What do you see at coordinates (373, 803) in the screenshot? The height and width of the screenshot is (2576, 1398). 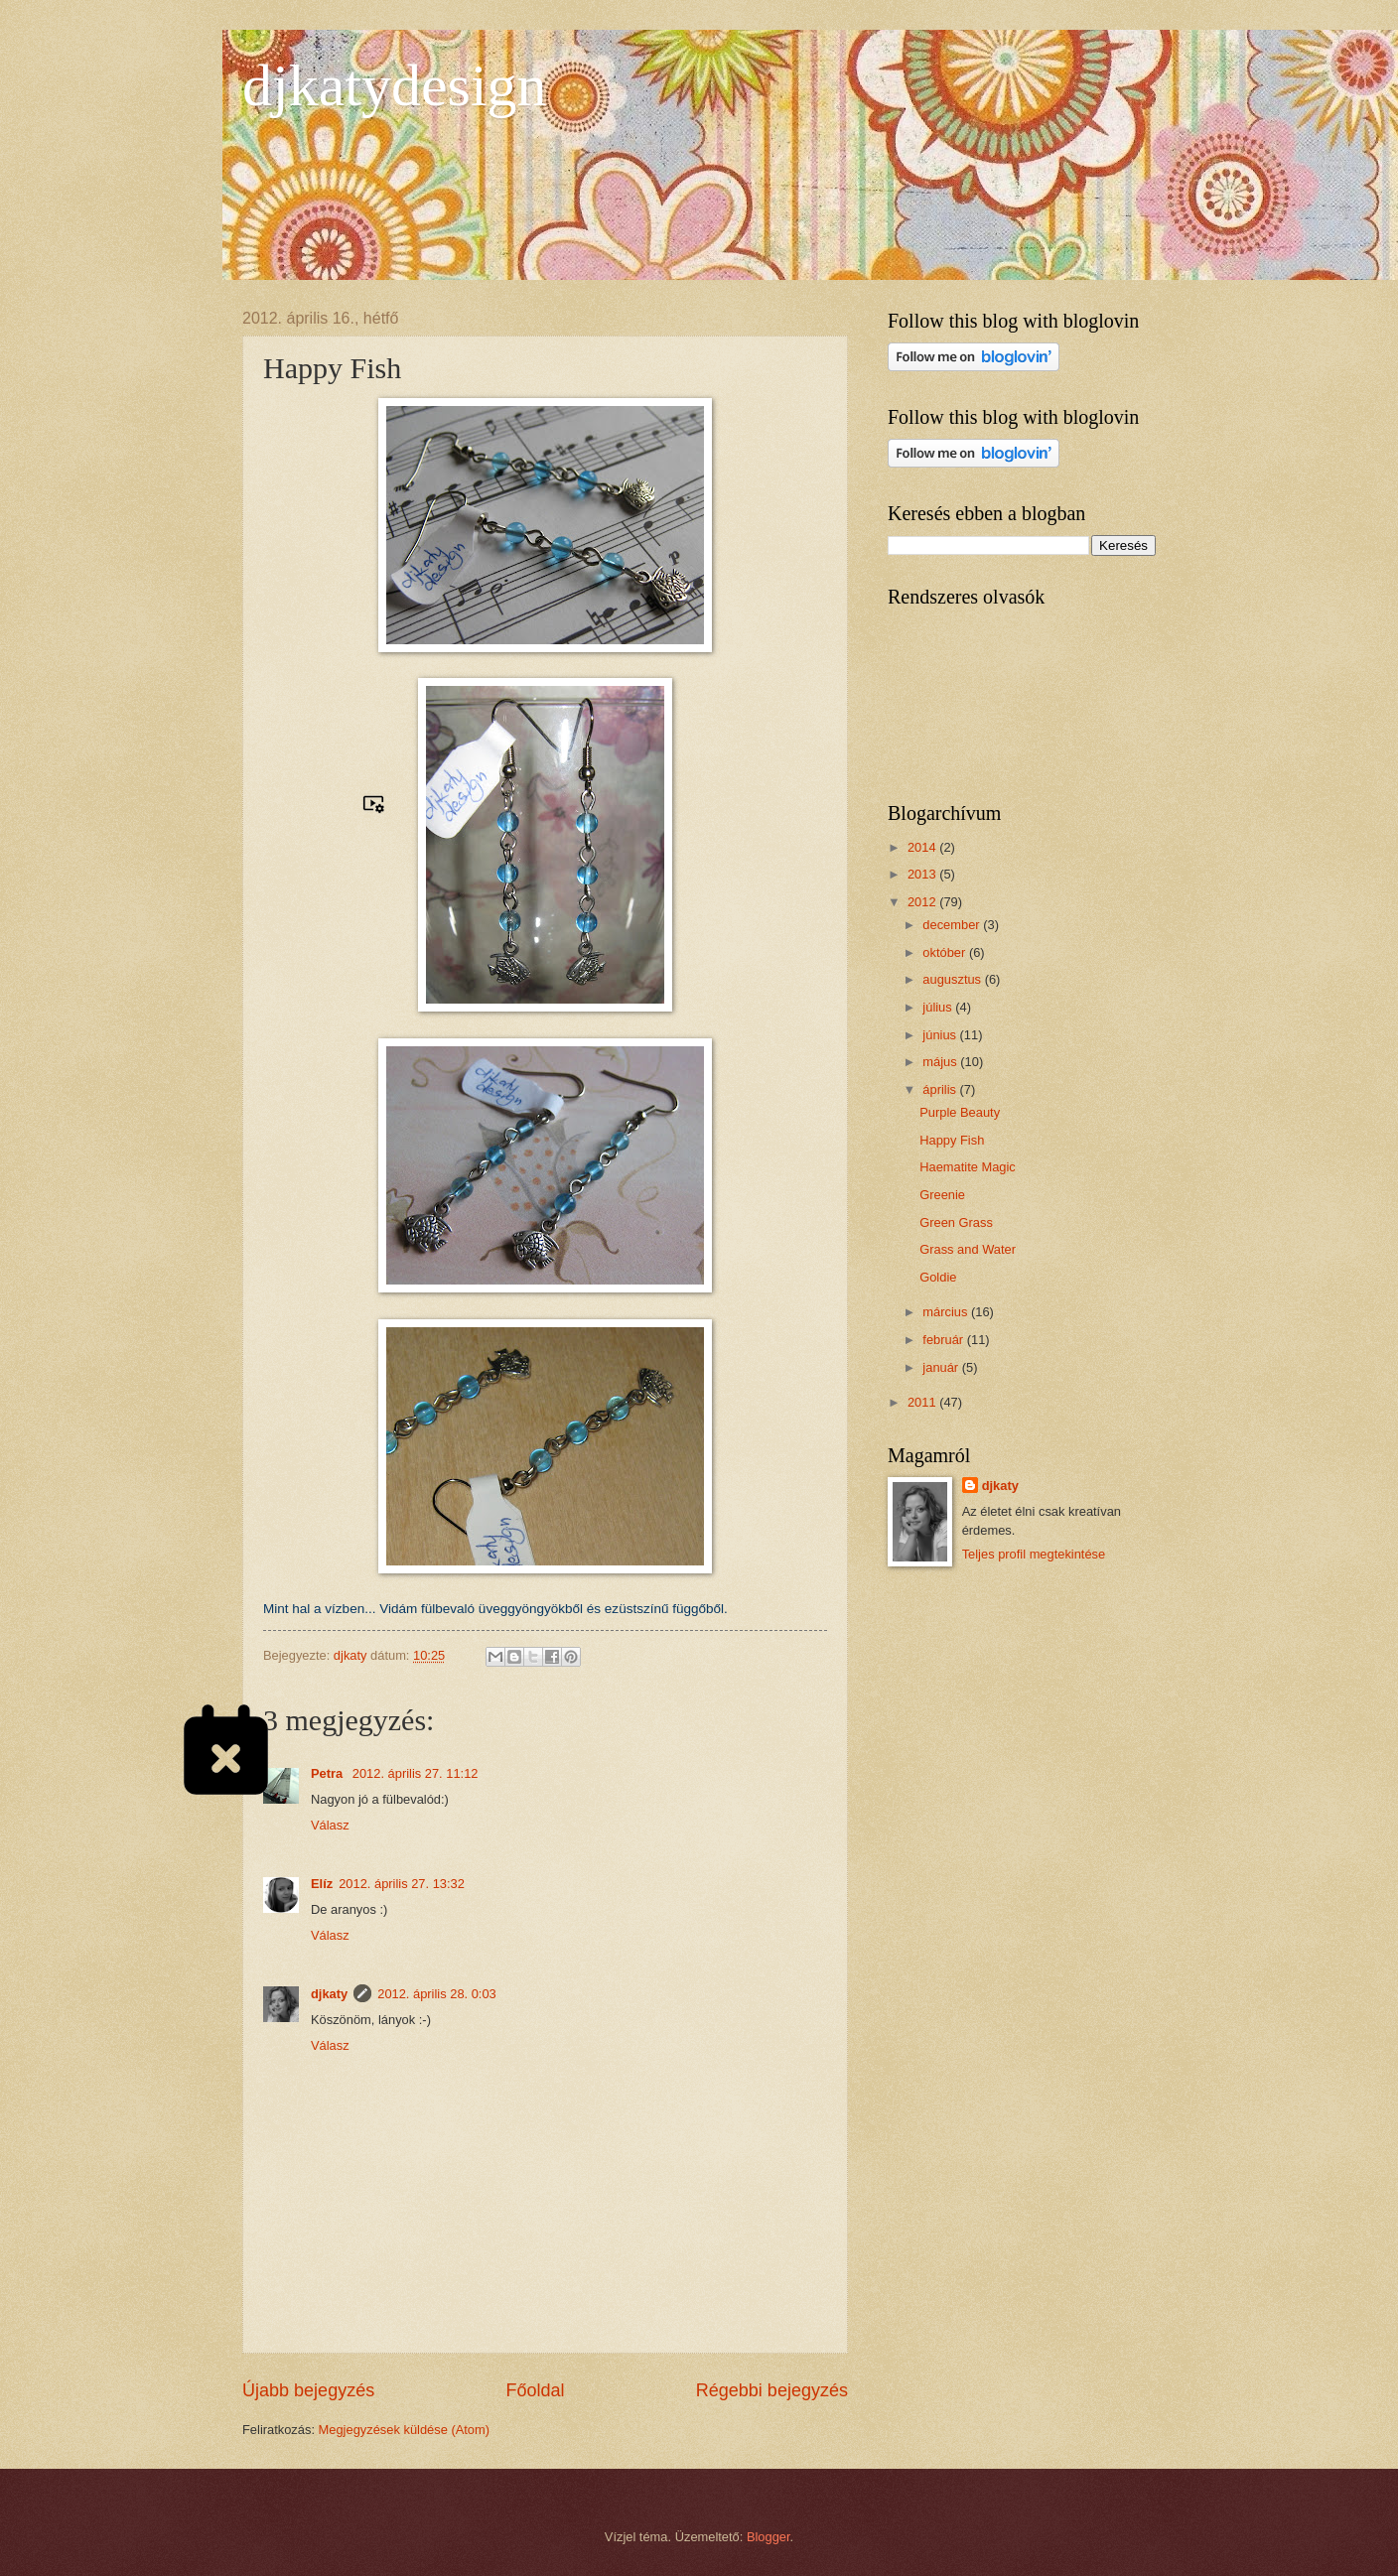 I see `access video playback settings` at bounding box center [373, 803].